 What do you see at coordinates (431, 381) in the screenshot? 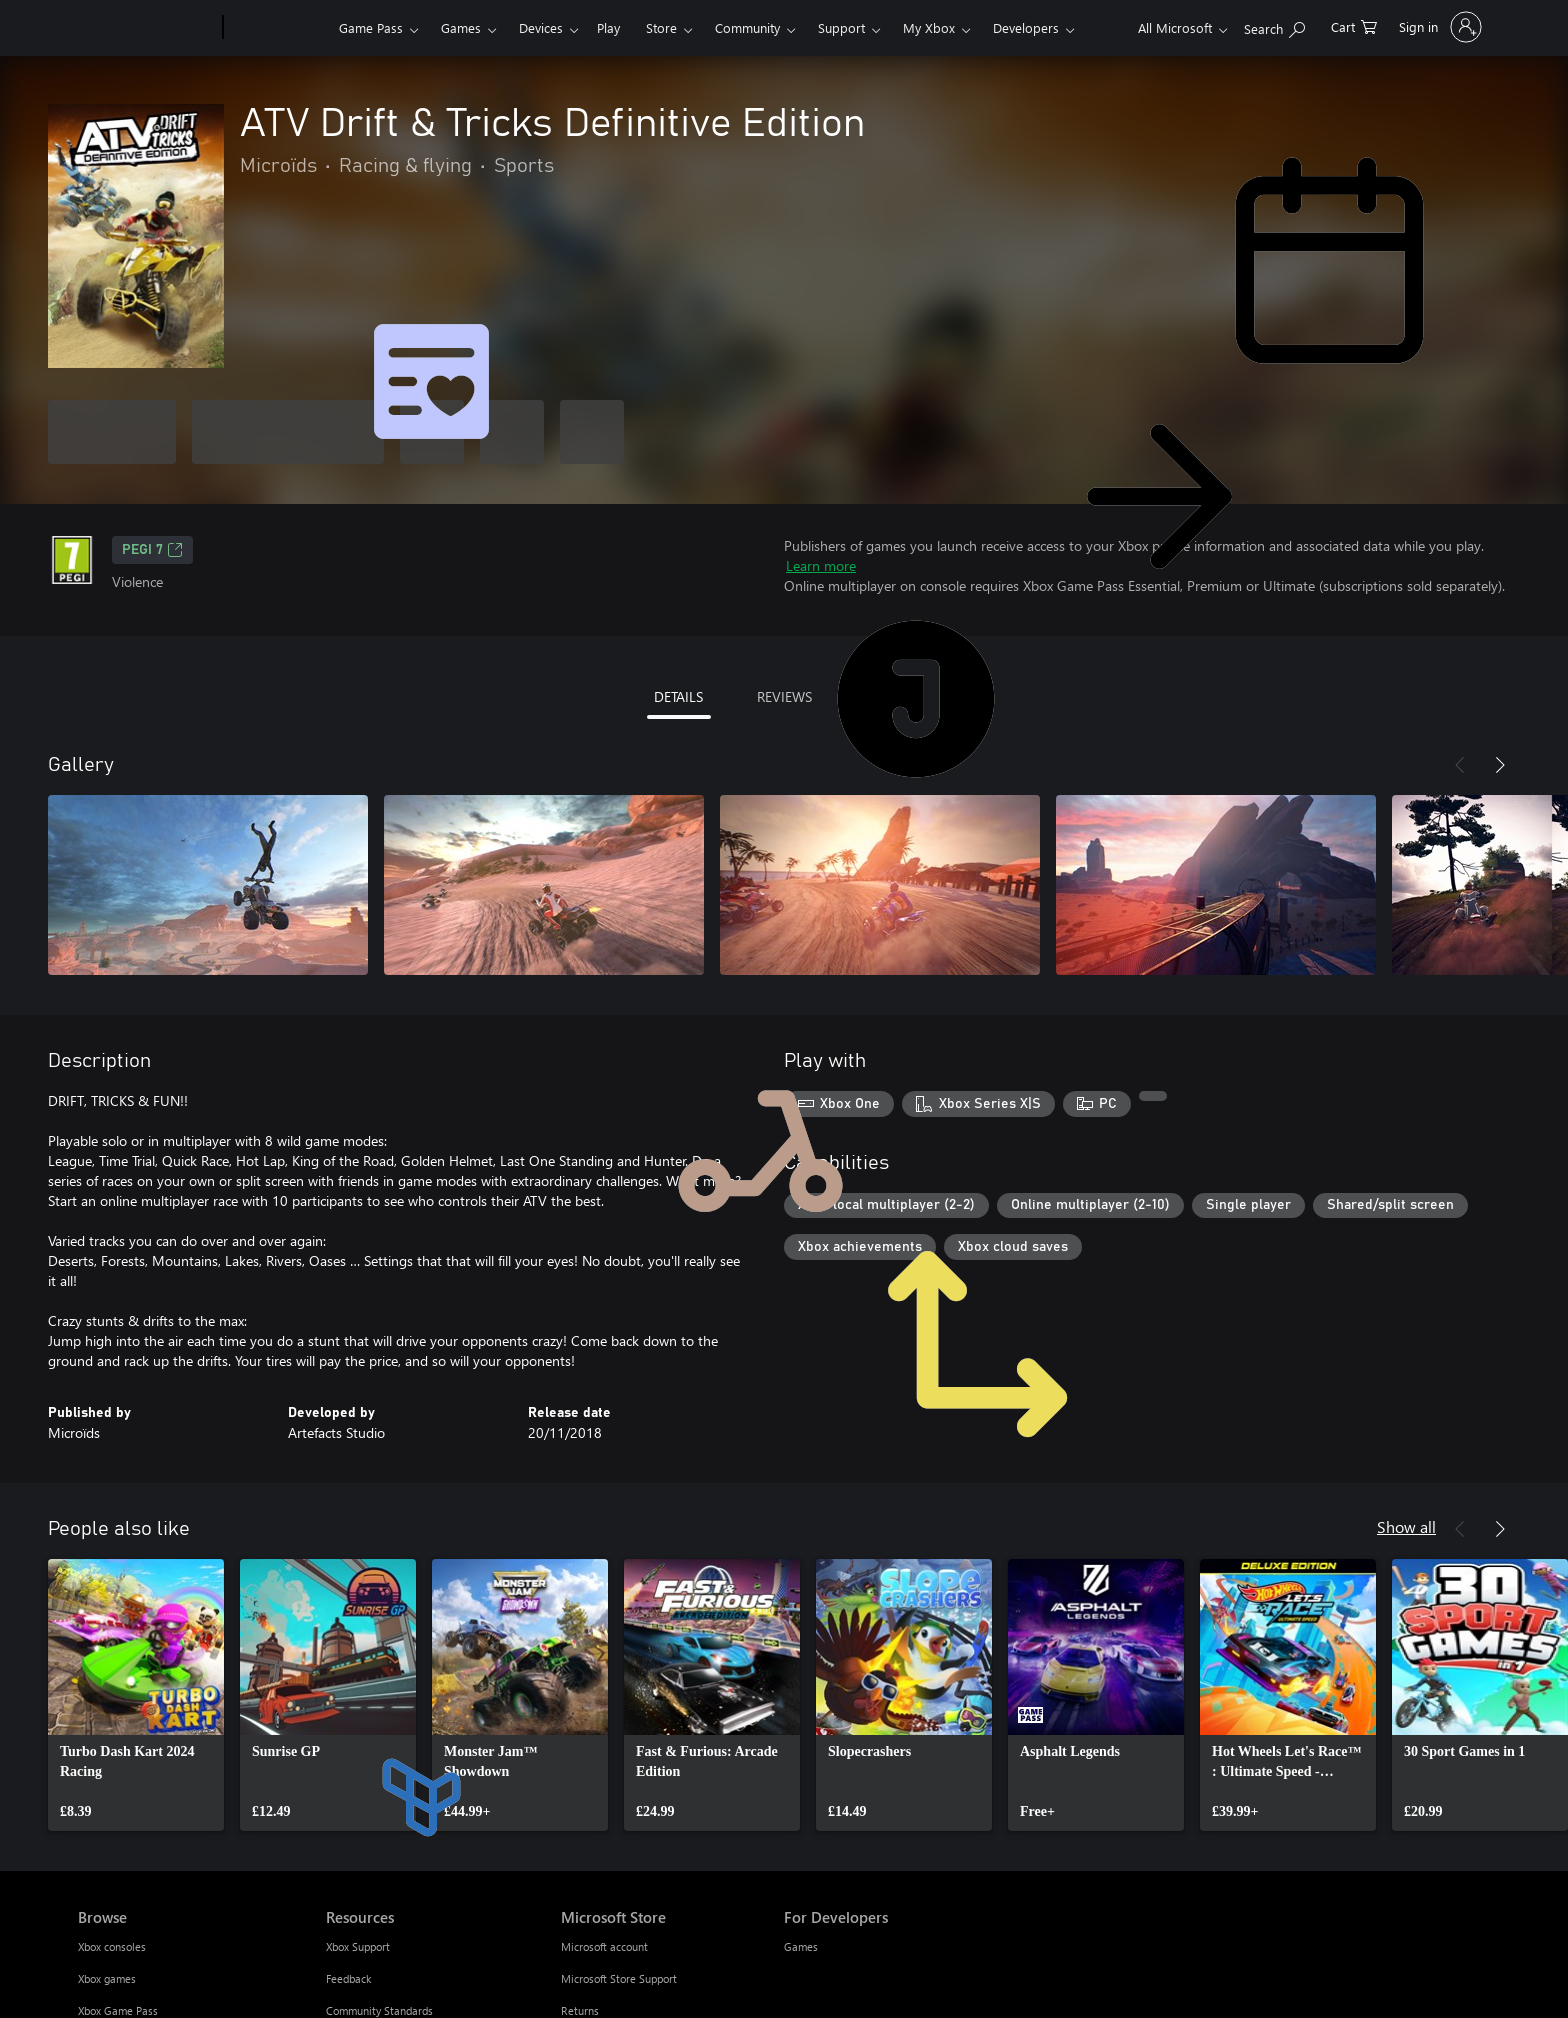
I see `view your favorites list` at bounding box center [431, 381].